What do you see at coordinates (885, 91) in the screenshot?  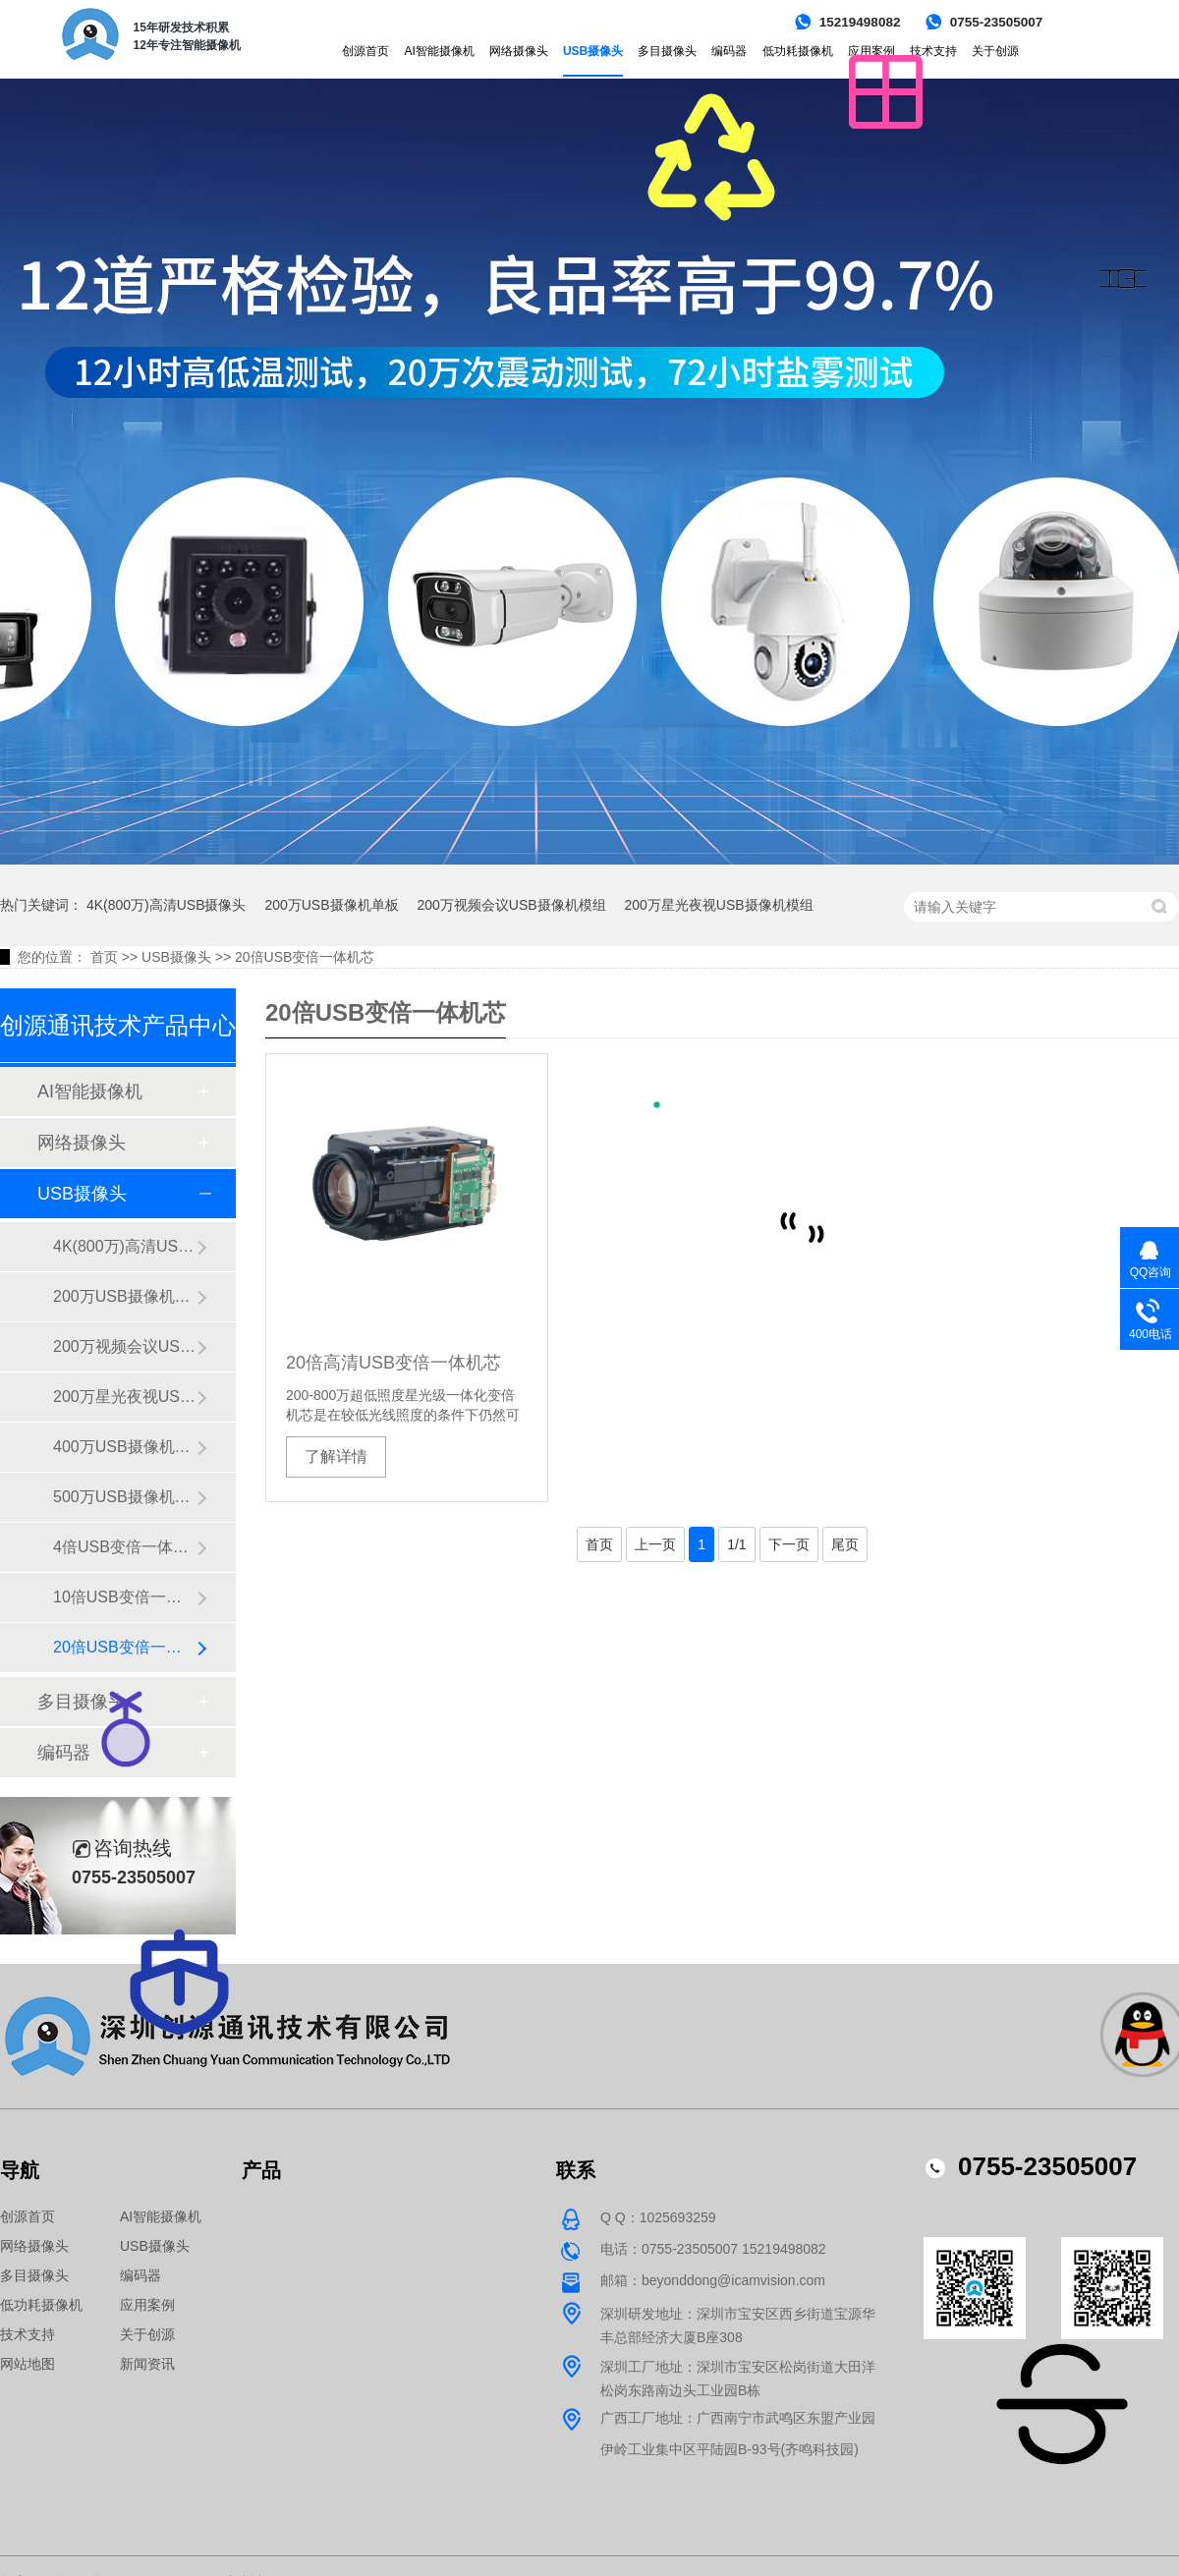 I see `view items in grid layout` at bounding box center [885, 91].